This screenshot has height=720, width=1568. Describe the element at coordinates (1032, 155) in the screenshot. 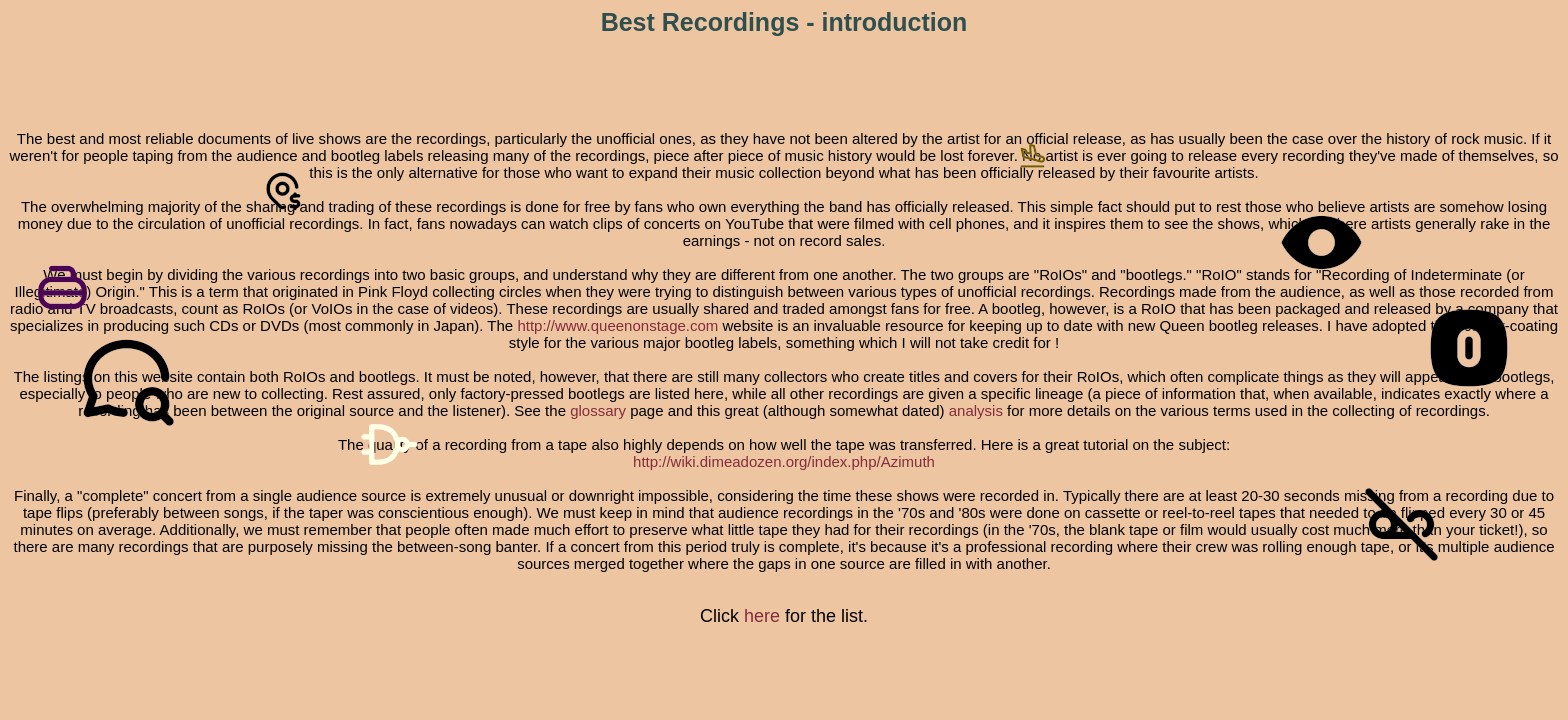

I see `view flight arrival information` at that location.